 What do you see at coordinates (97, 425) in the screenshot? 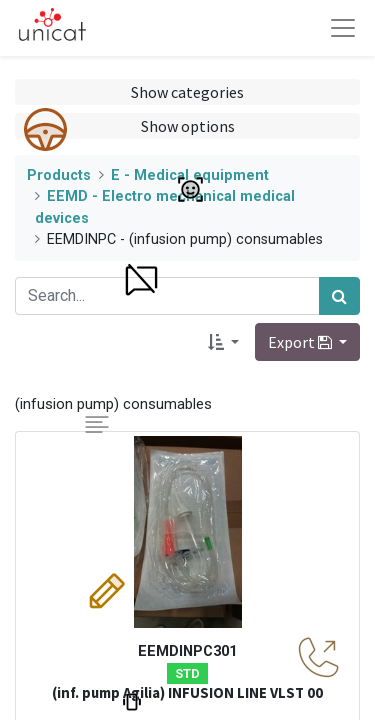
I see `align text to the left` at bounding box center [97, 425].